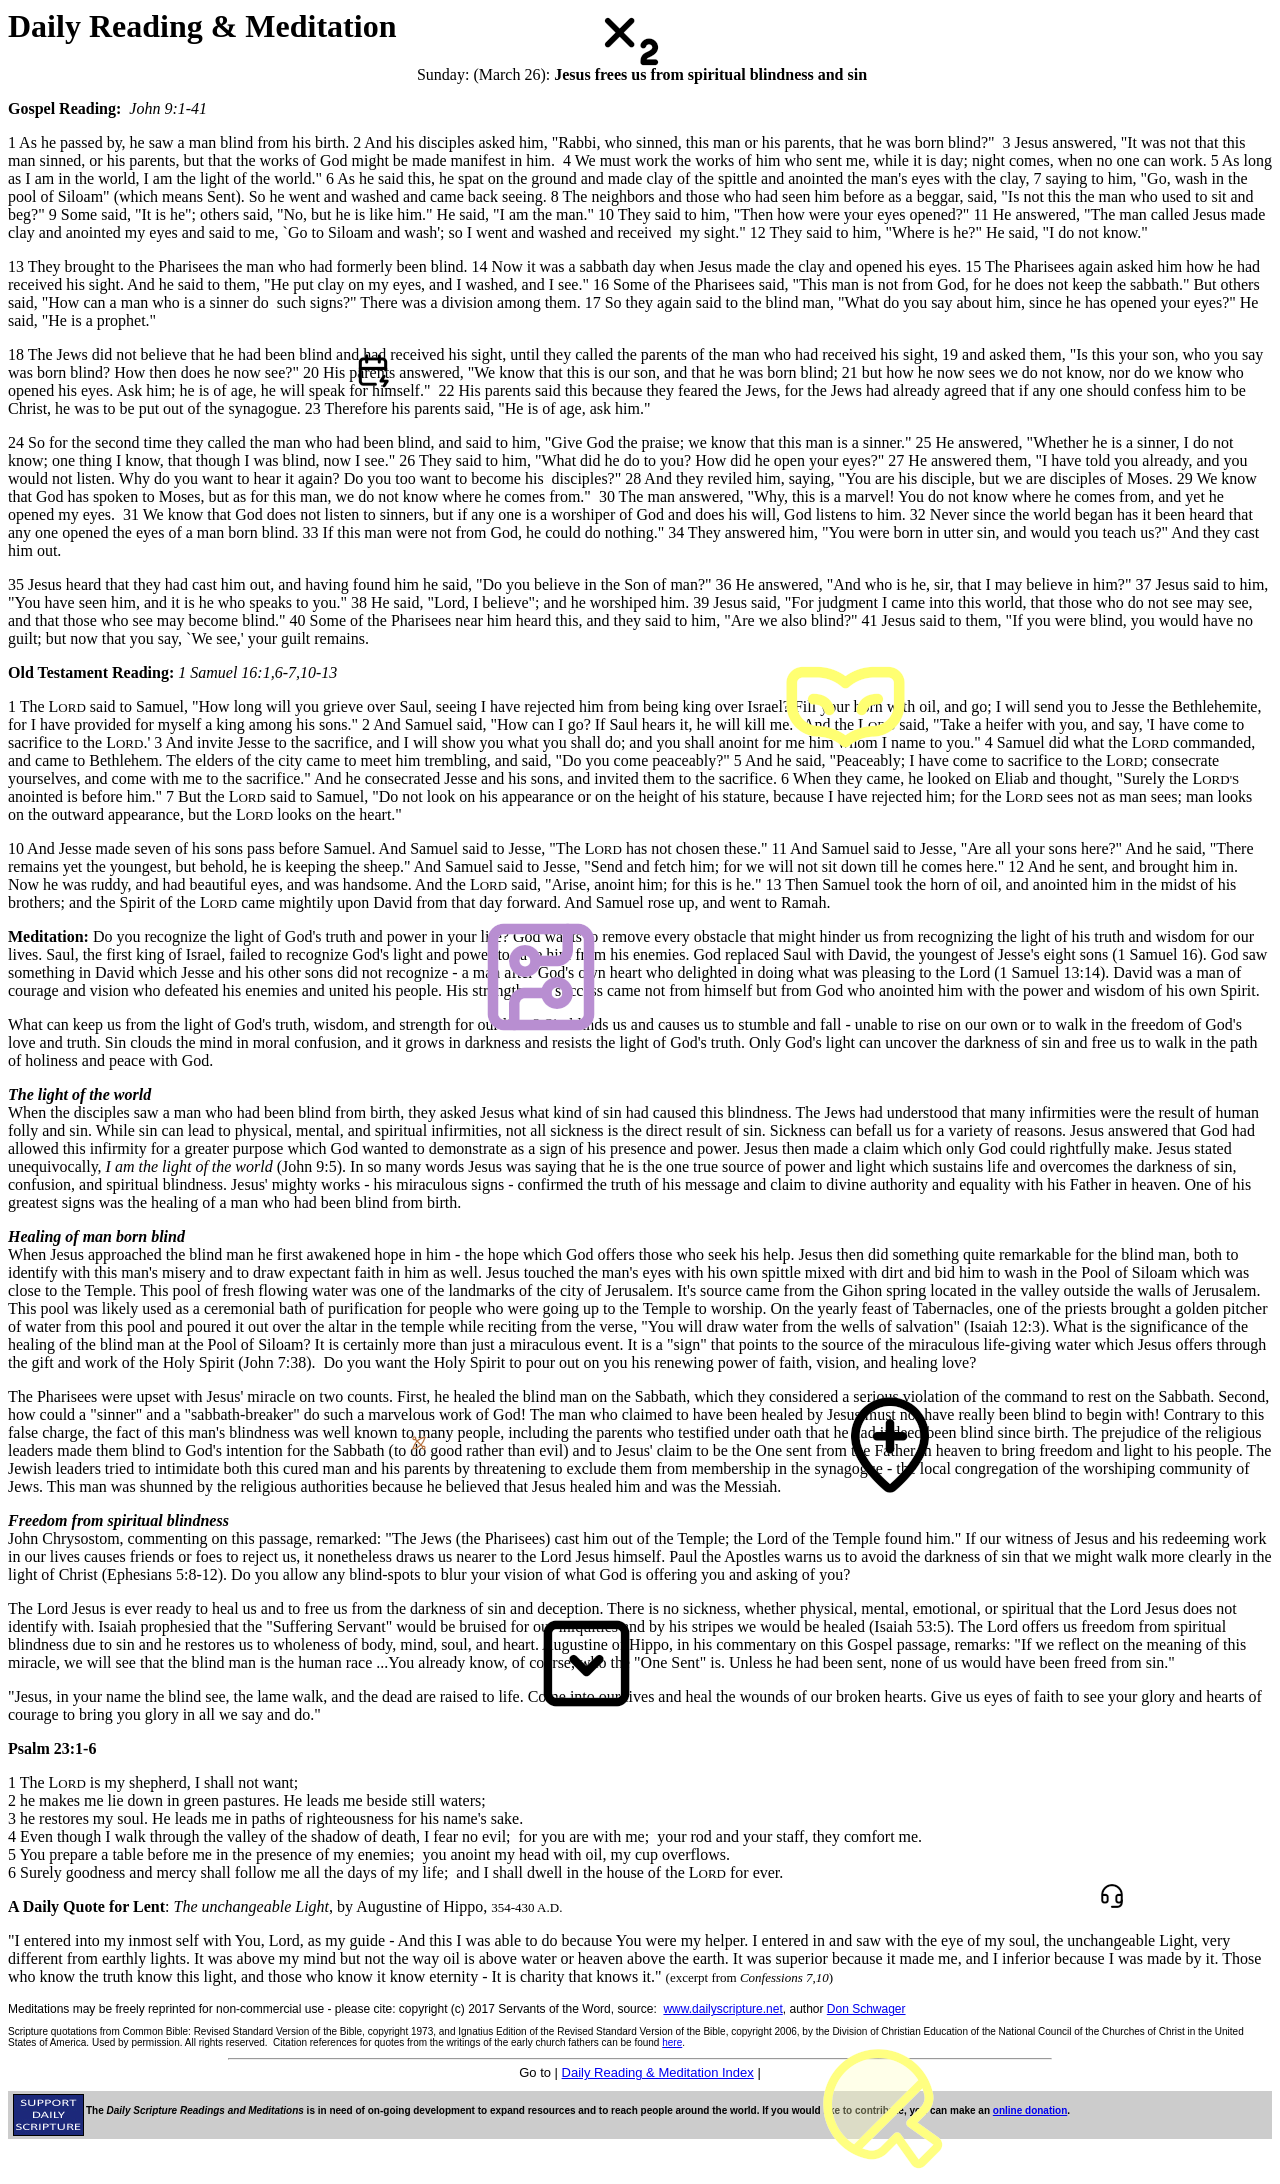 The image size is (1280, 2184). What do you see at coordinates (373, 370) in the screenshot?
I see `quick-add an event to your calendar` at bounding box center [373, 370].